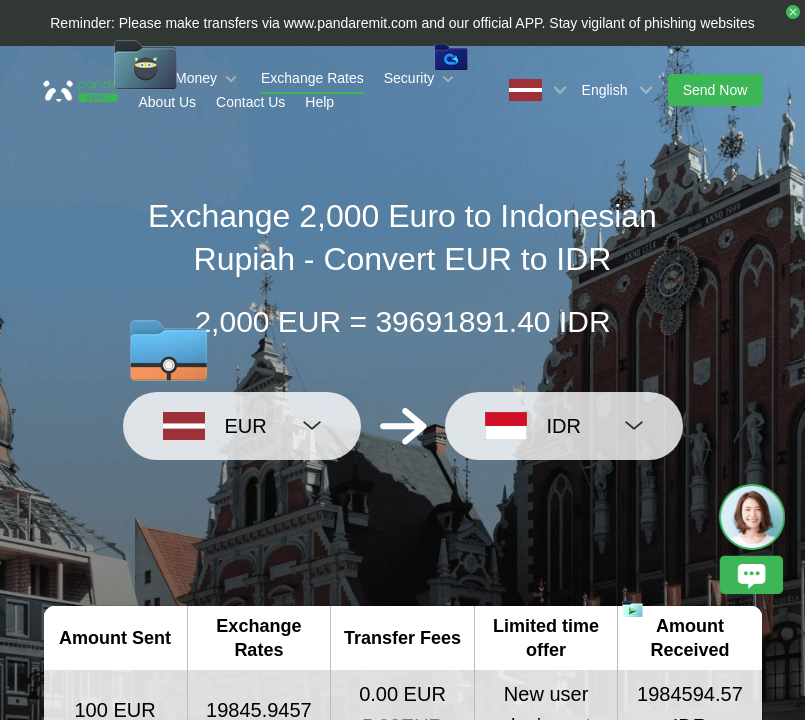  Describe the element at coordinates (145, 66) in the screenshot. I see `open ninja download manager folder` at that location.